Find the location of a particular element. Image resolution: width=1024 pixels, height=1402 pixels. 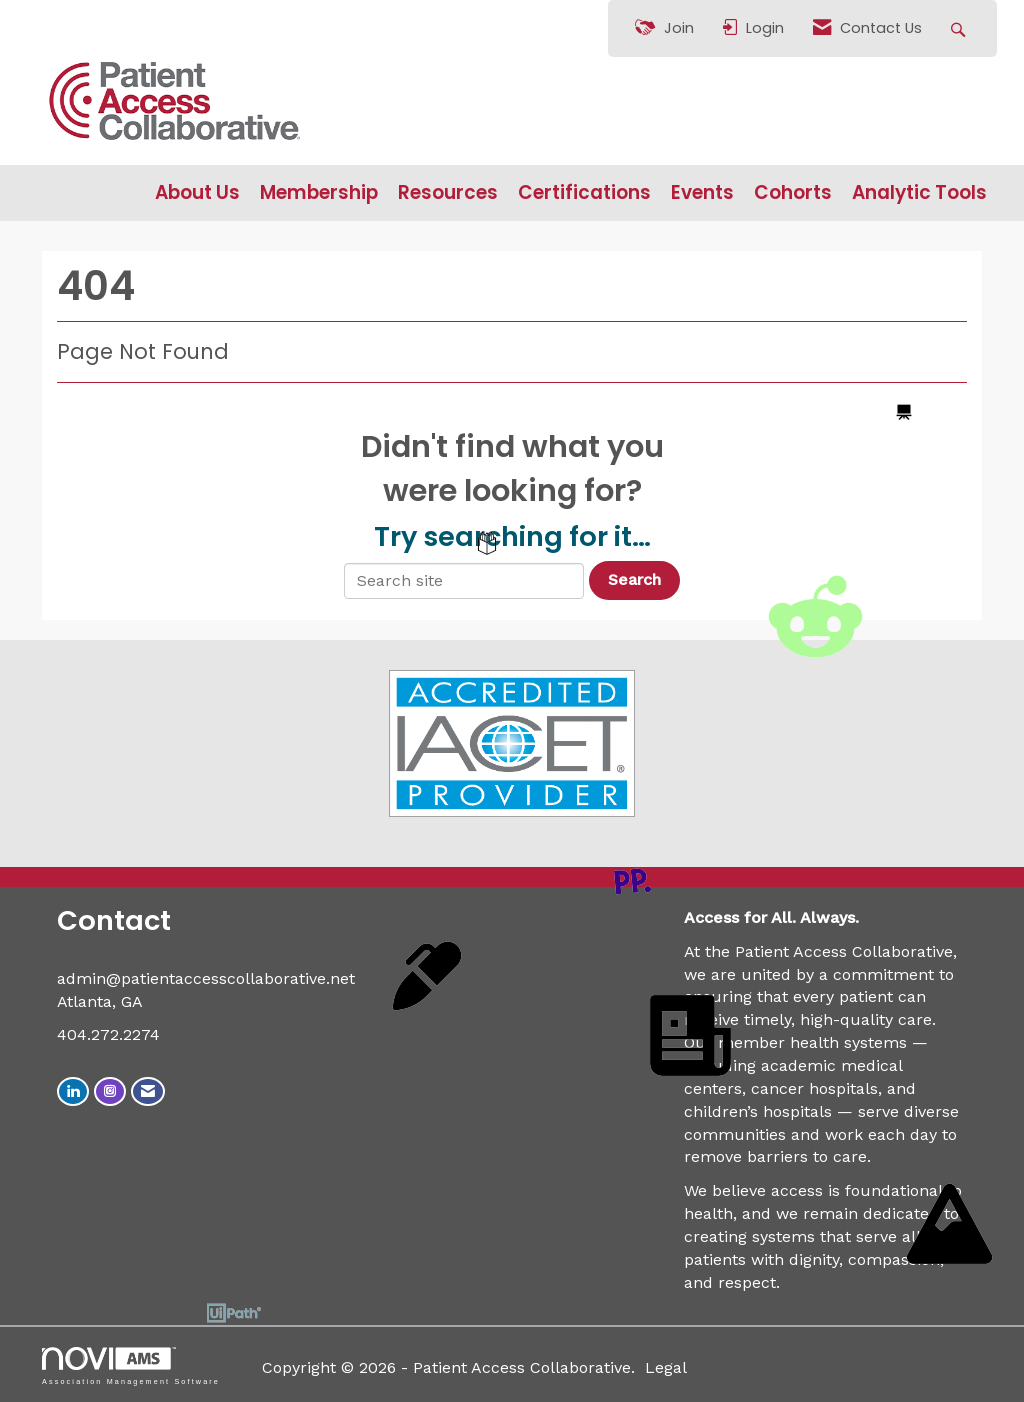

open artboard or canvas workspace is located at coordinates (904, 412).